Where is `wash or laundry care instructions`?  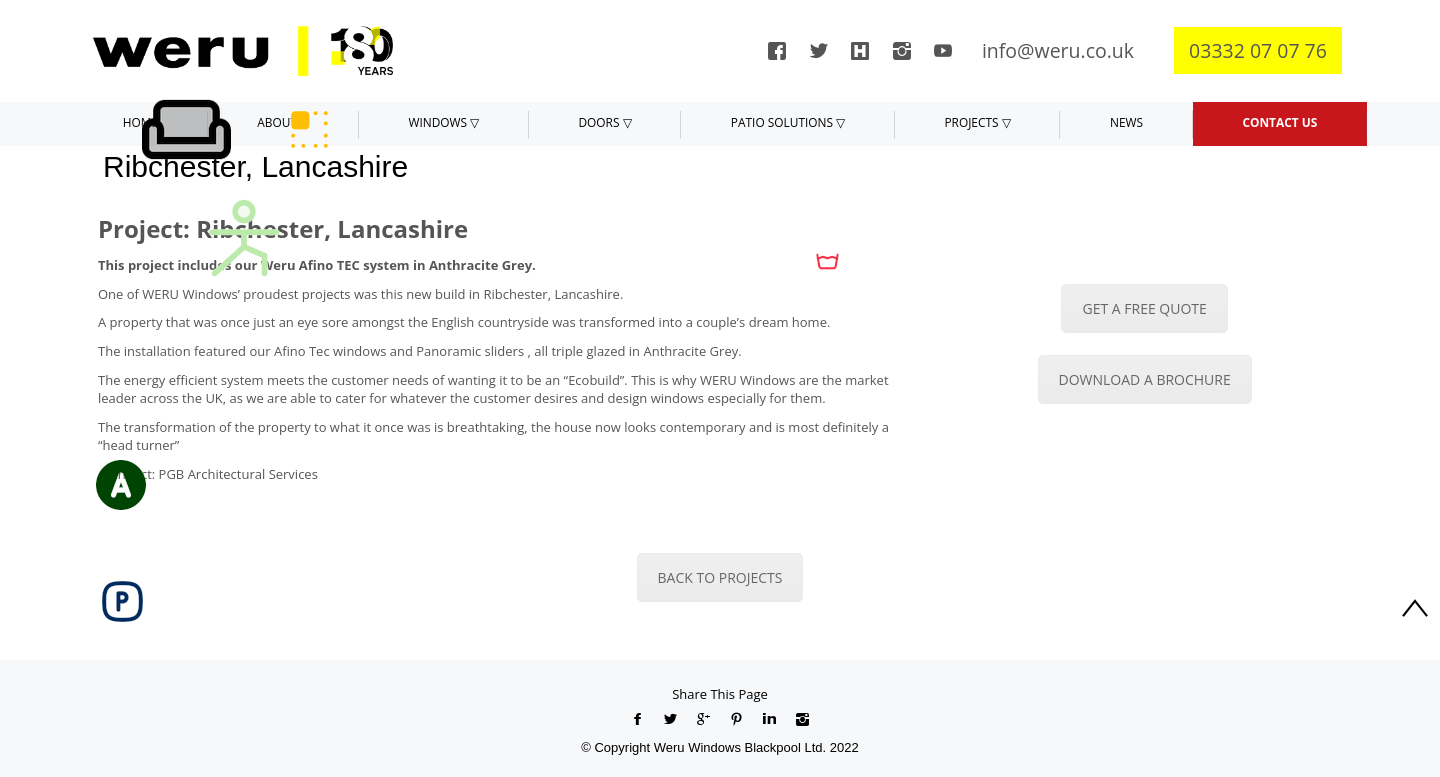 wash or laundry care instructions is located at coordinates (827, 261).